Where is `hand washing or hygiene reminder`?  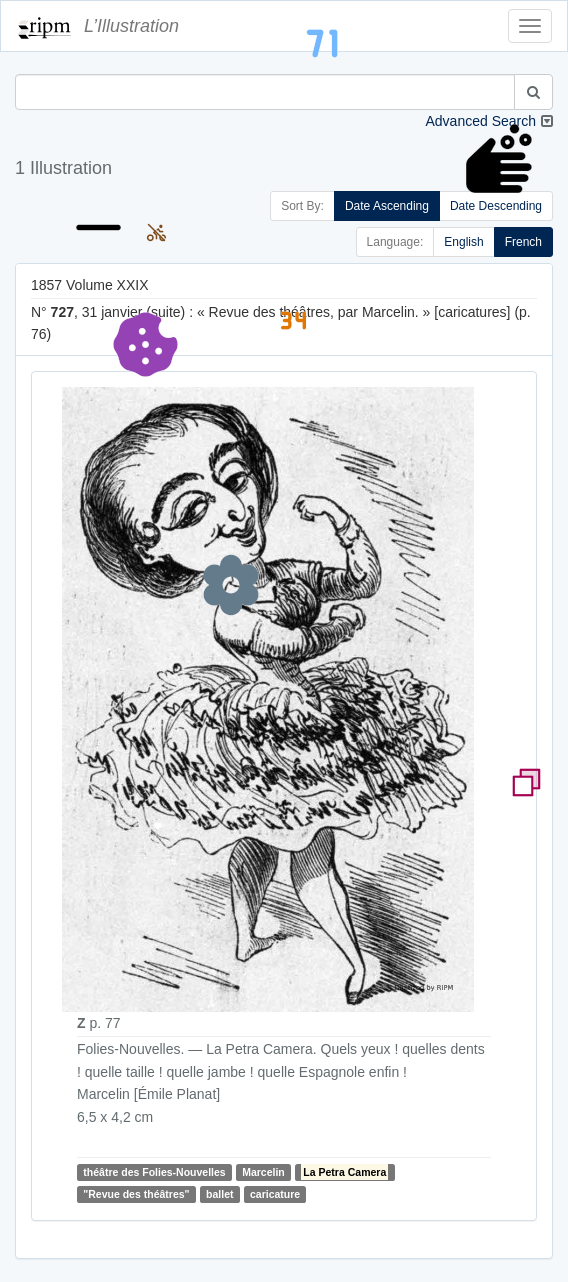
hand washing or hygiene reminder is located at coordinates (500, 158).